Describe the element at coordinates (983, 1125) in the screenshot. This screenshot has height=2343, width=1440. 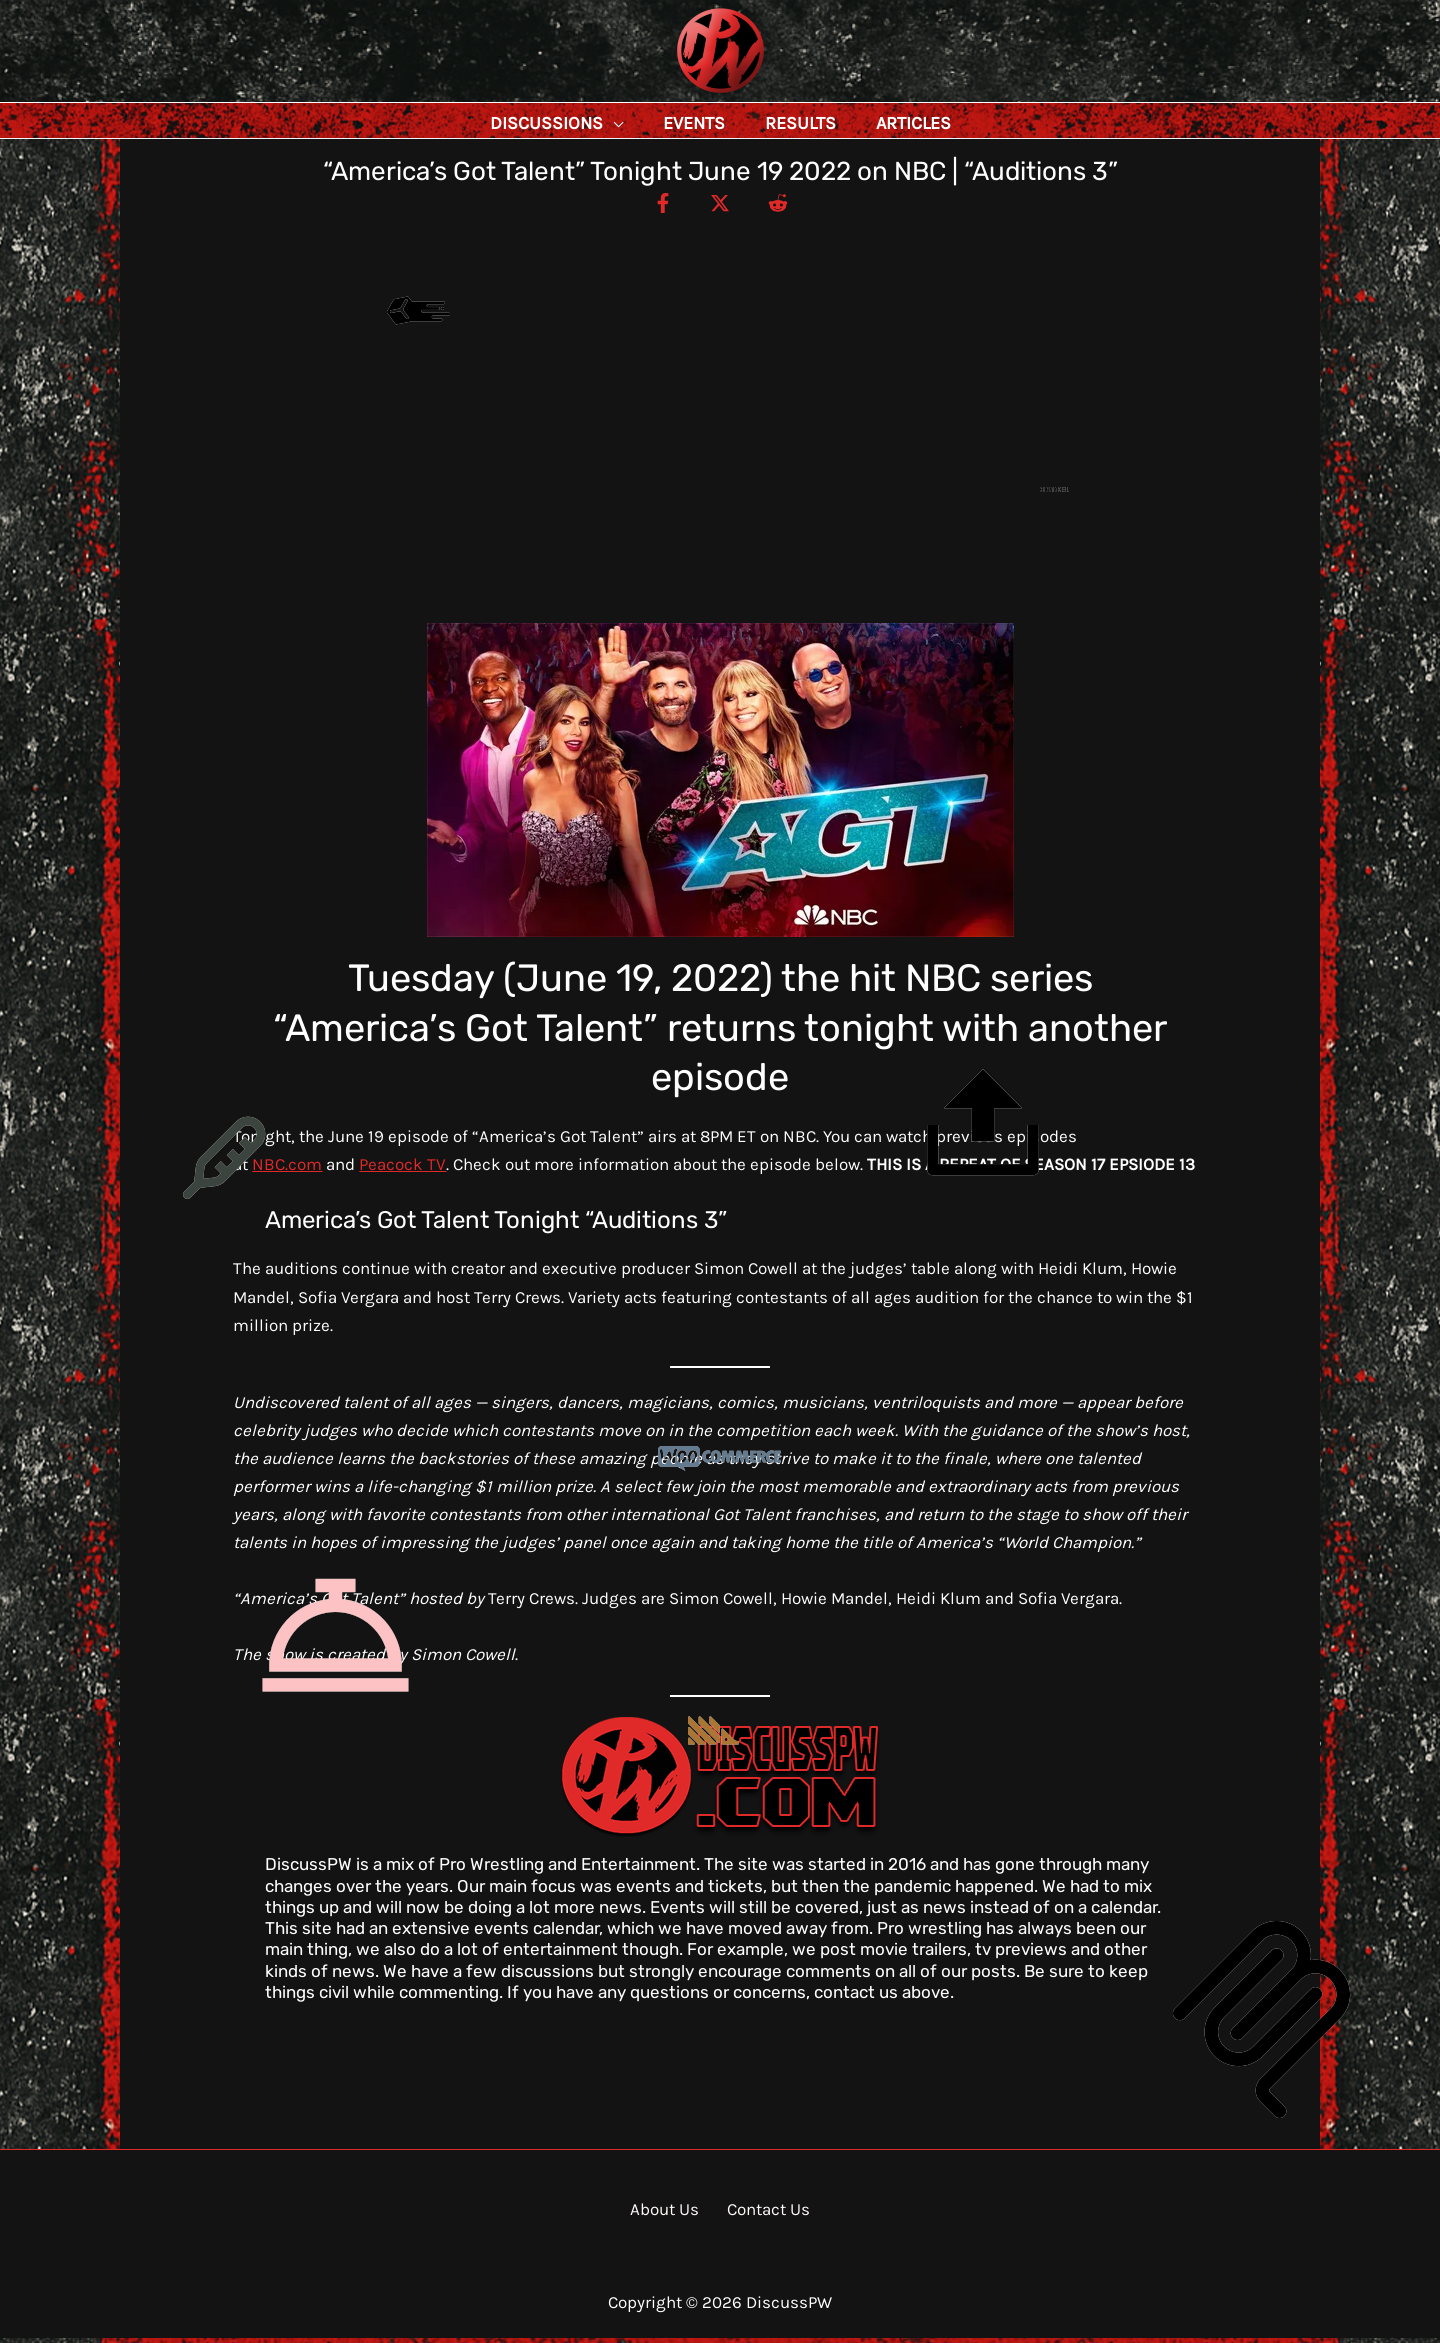
I see `upload a file or document` at that location.